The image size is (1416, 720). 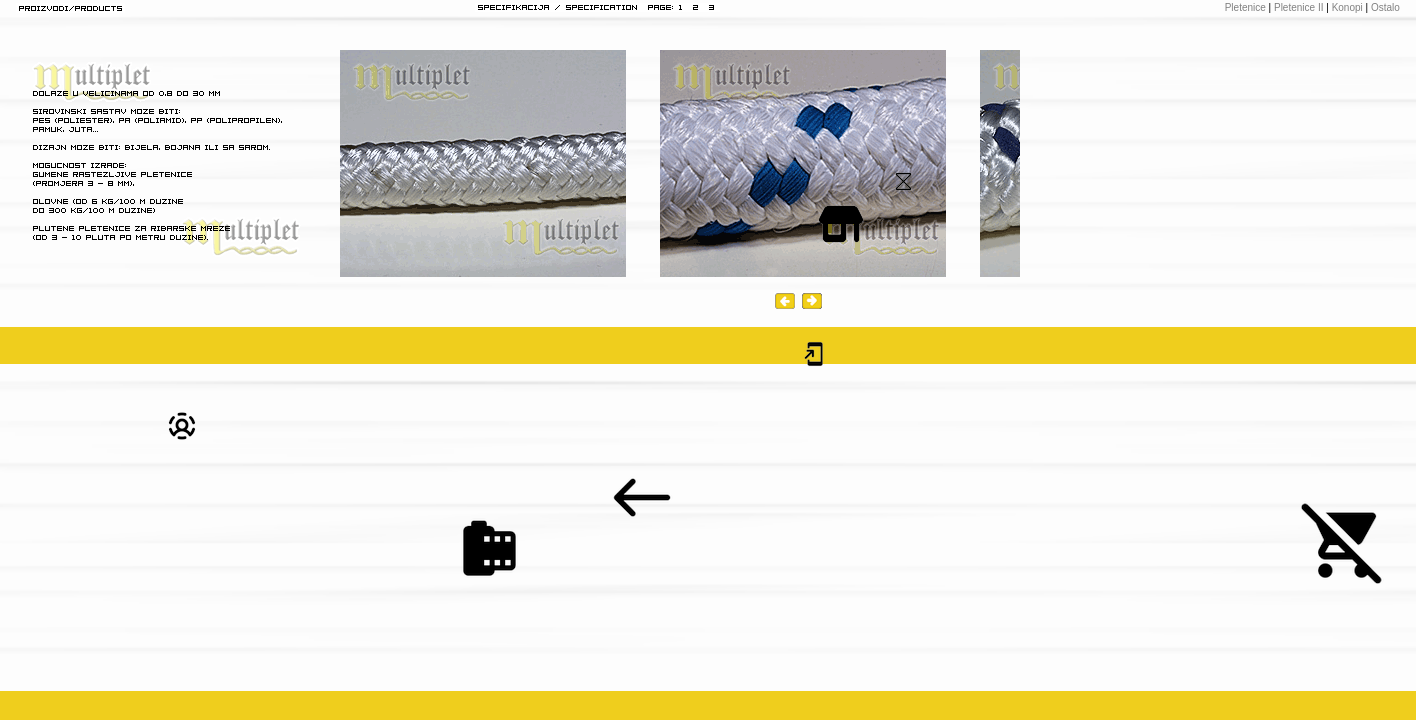 I want to click on remove item from shopping cart, so click(x=1343, y=541).